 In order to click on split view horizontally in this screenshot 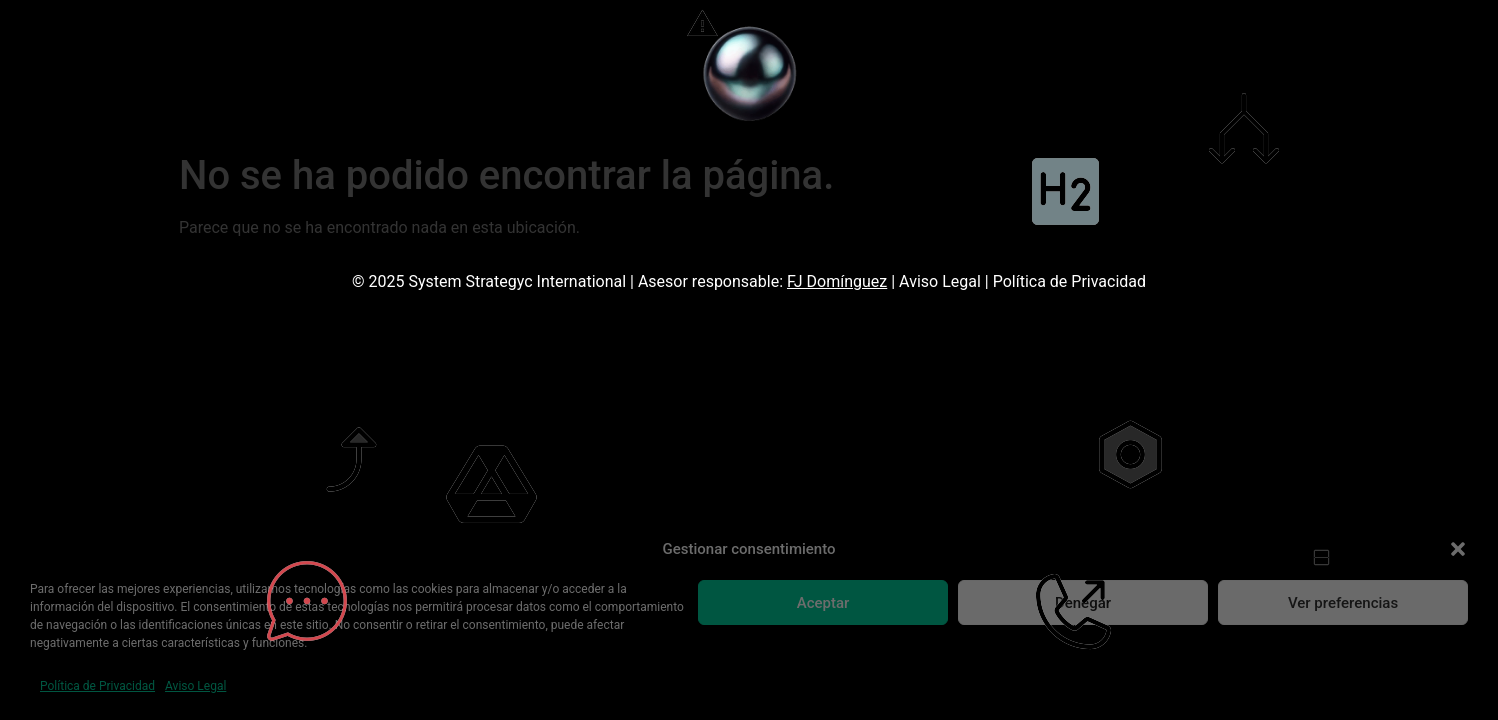, I will do `click(1321, 557)`.